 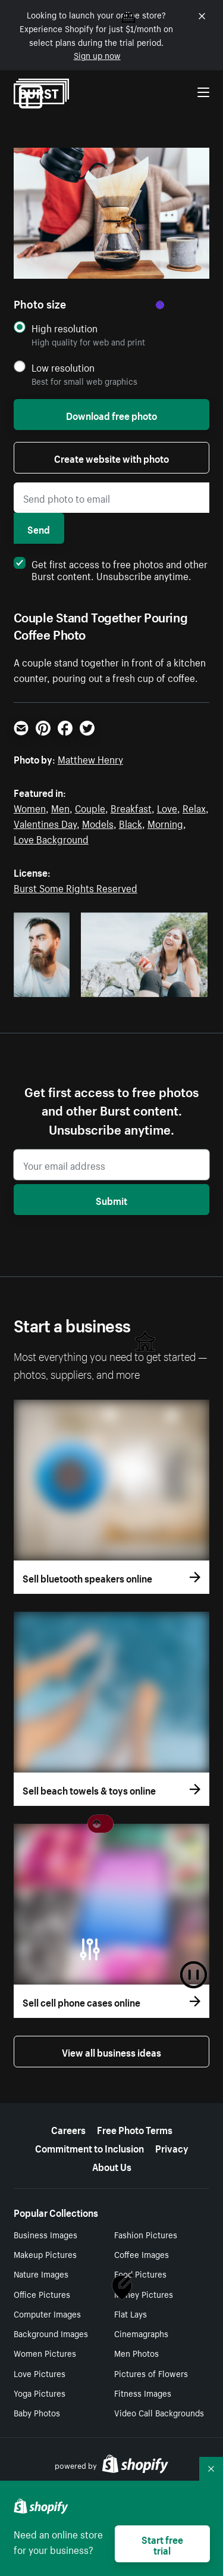 What do you see at coordinates (30, 96) in the screenshot?
I see `toggle sidebar and header panel layout` at bounding box center [30, 96].